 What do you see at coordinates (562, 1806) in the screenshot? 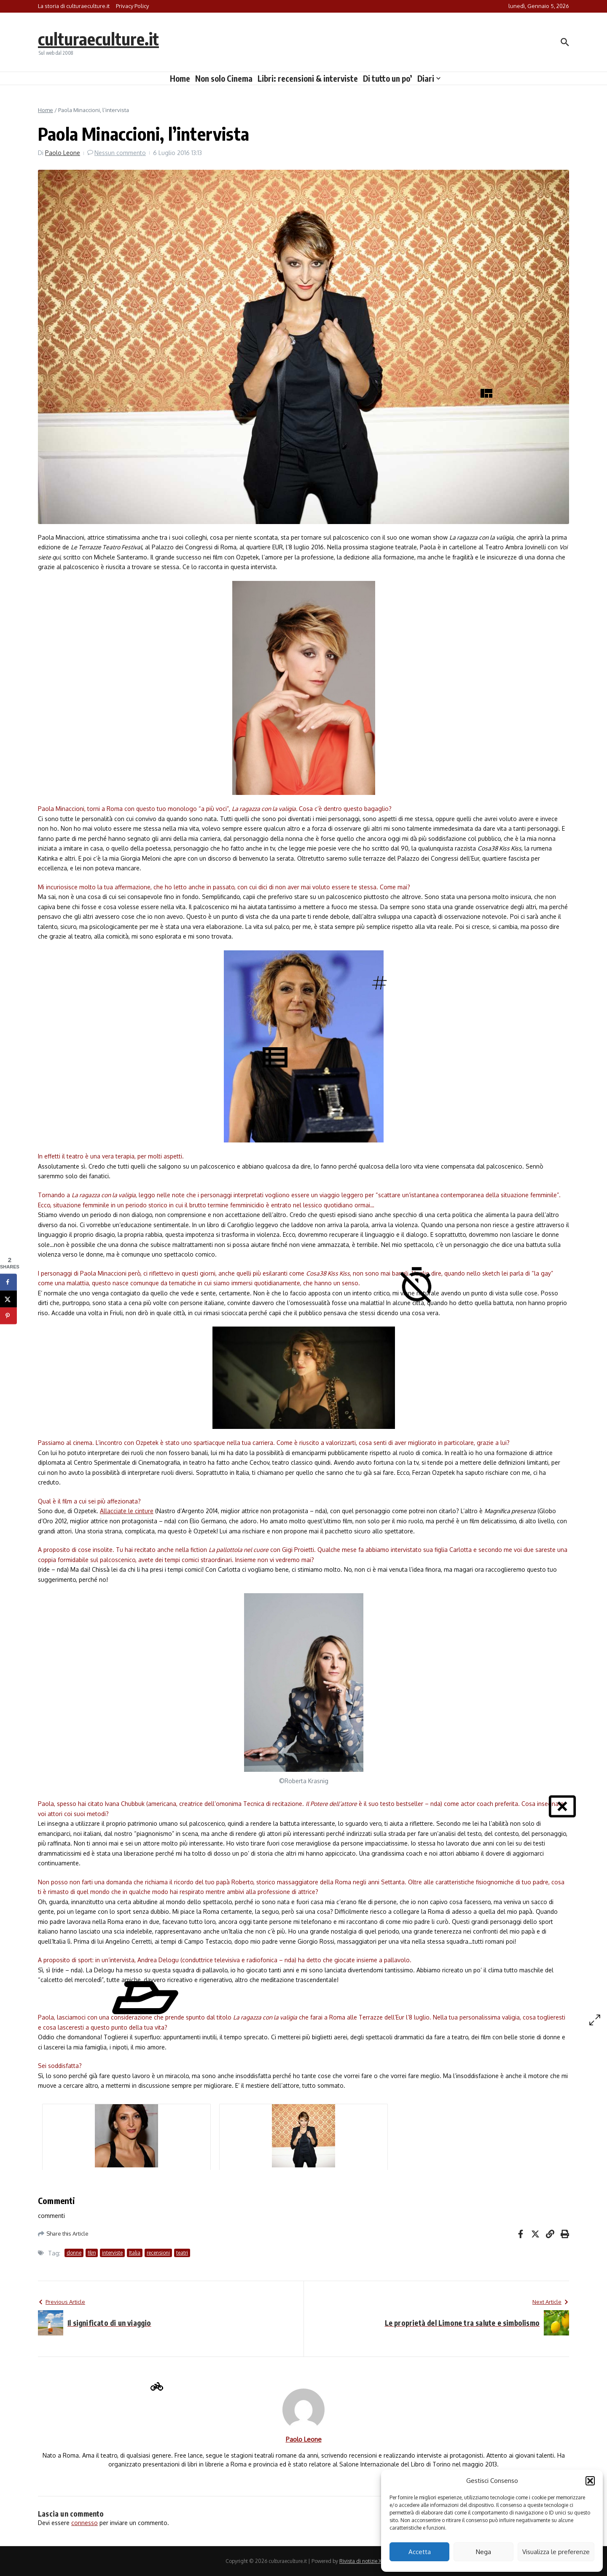
I see `cancel or exit presentation mode` at bounding box center [562, 1806].